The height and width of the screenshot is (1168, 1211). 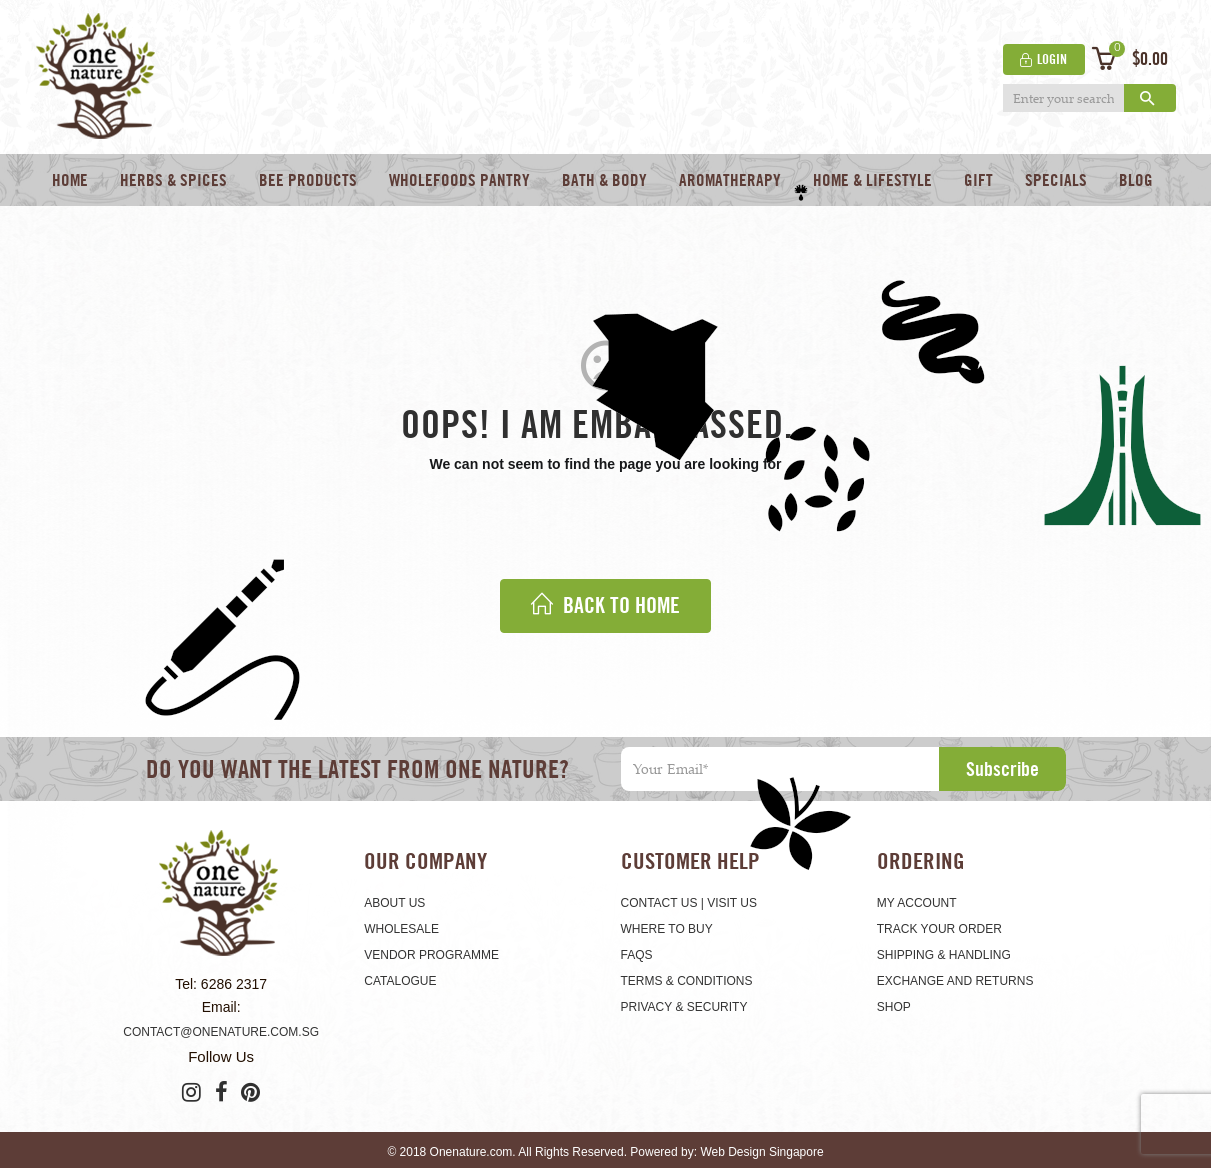 What do you see at coordinates (655, 387) in the screenshot?
I see `select Kenya as your country or region` at bounding box center [655, 387].